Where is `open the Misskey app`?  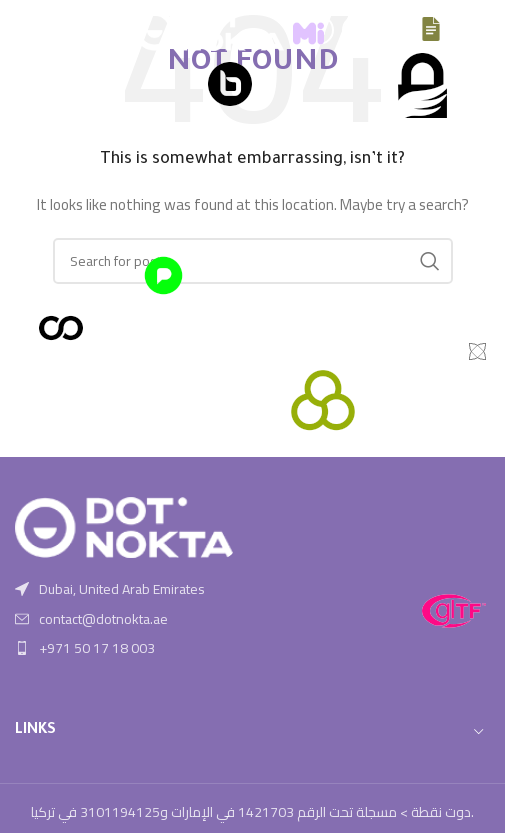 open the Misskey app is located at coordinates (308, 33).